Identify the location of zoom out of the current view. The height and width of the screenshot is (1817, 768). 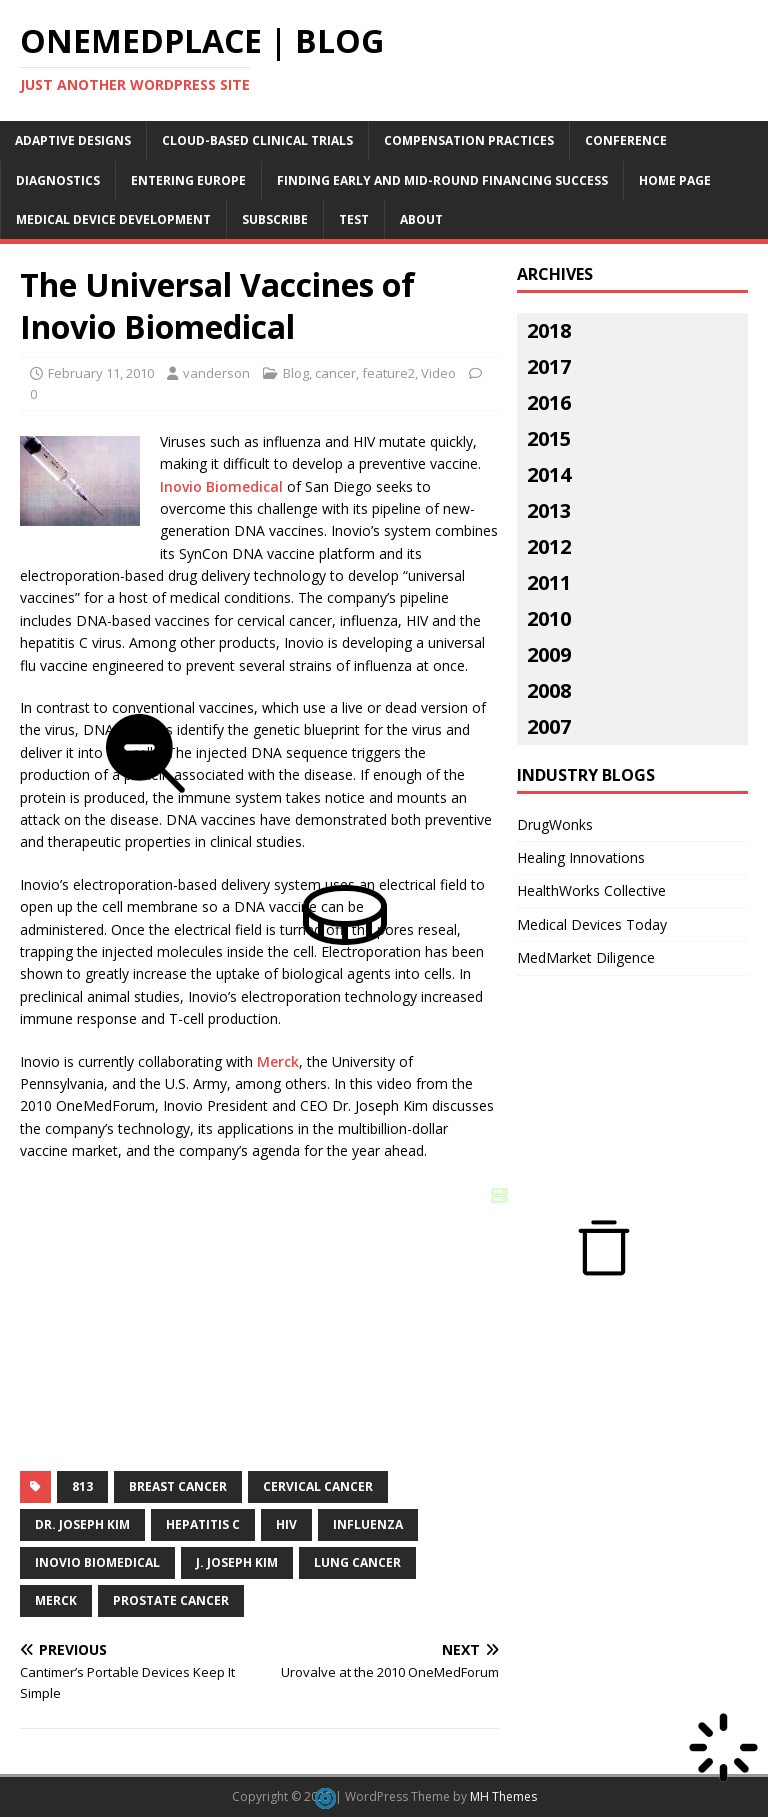
(145, 753).